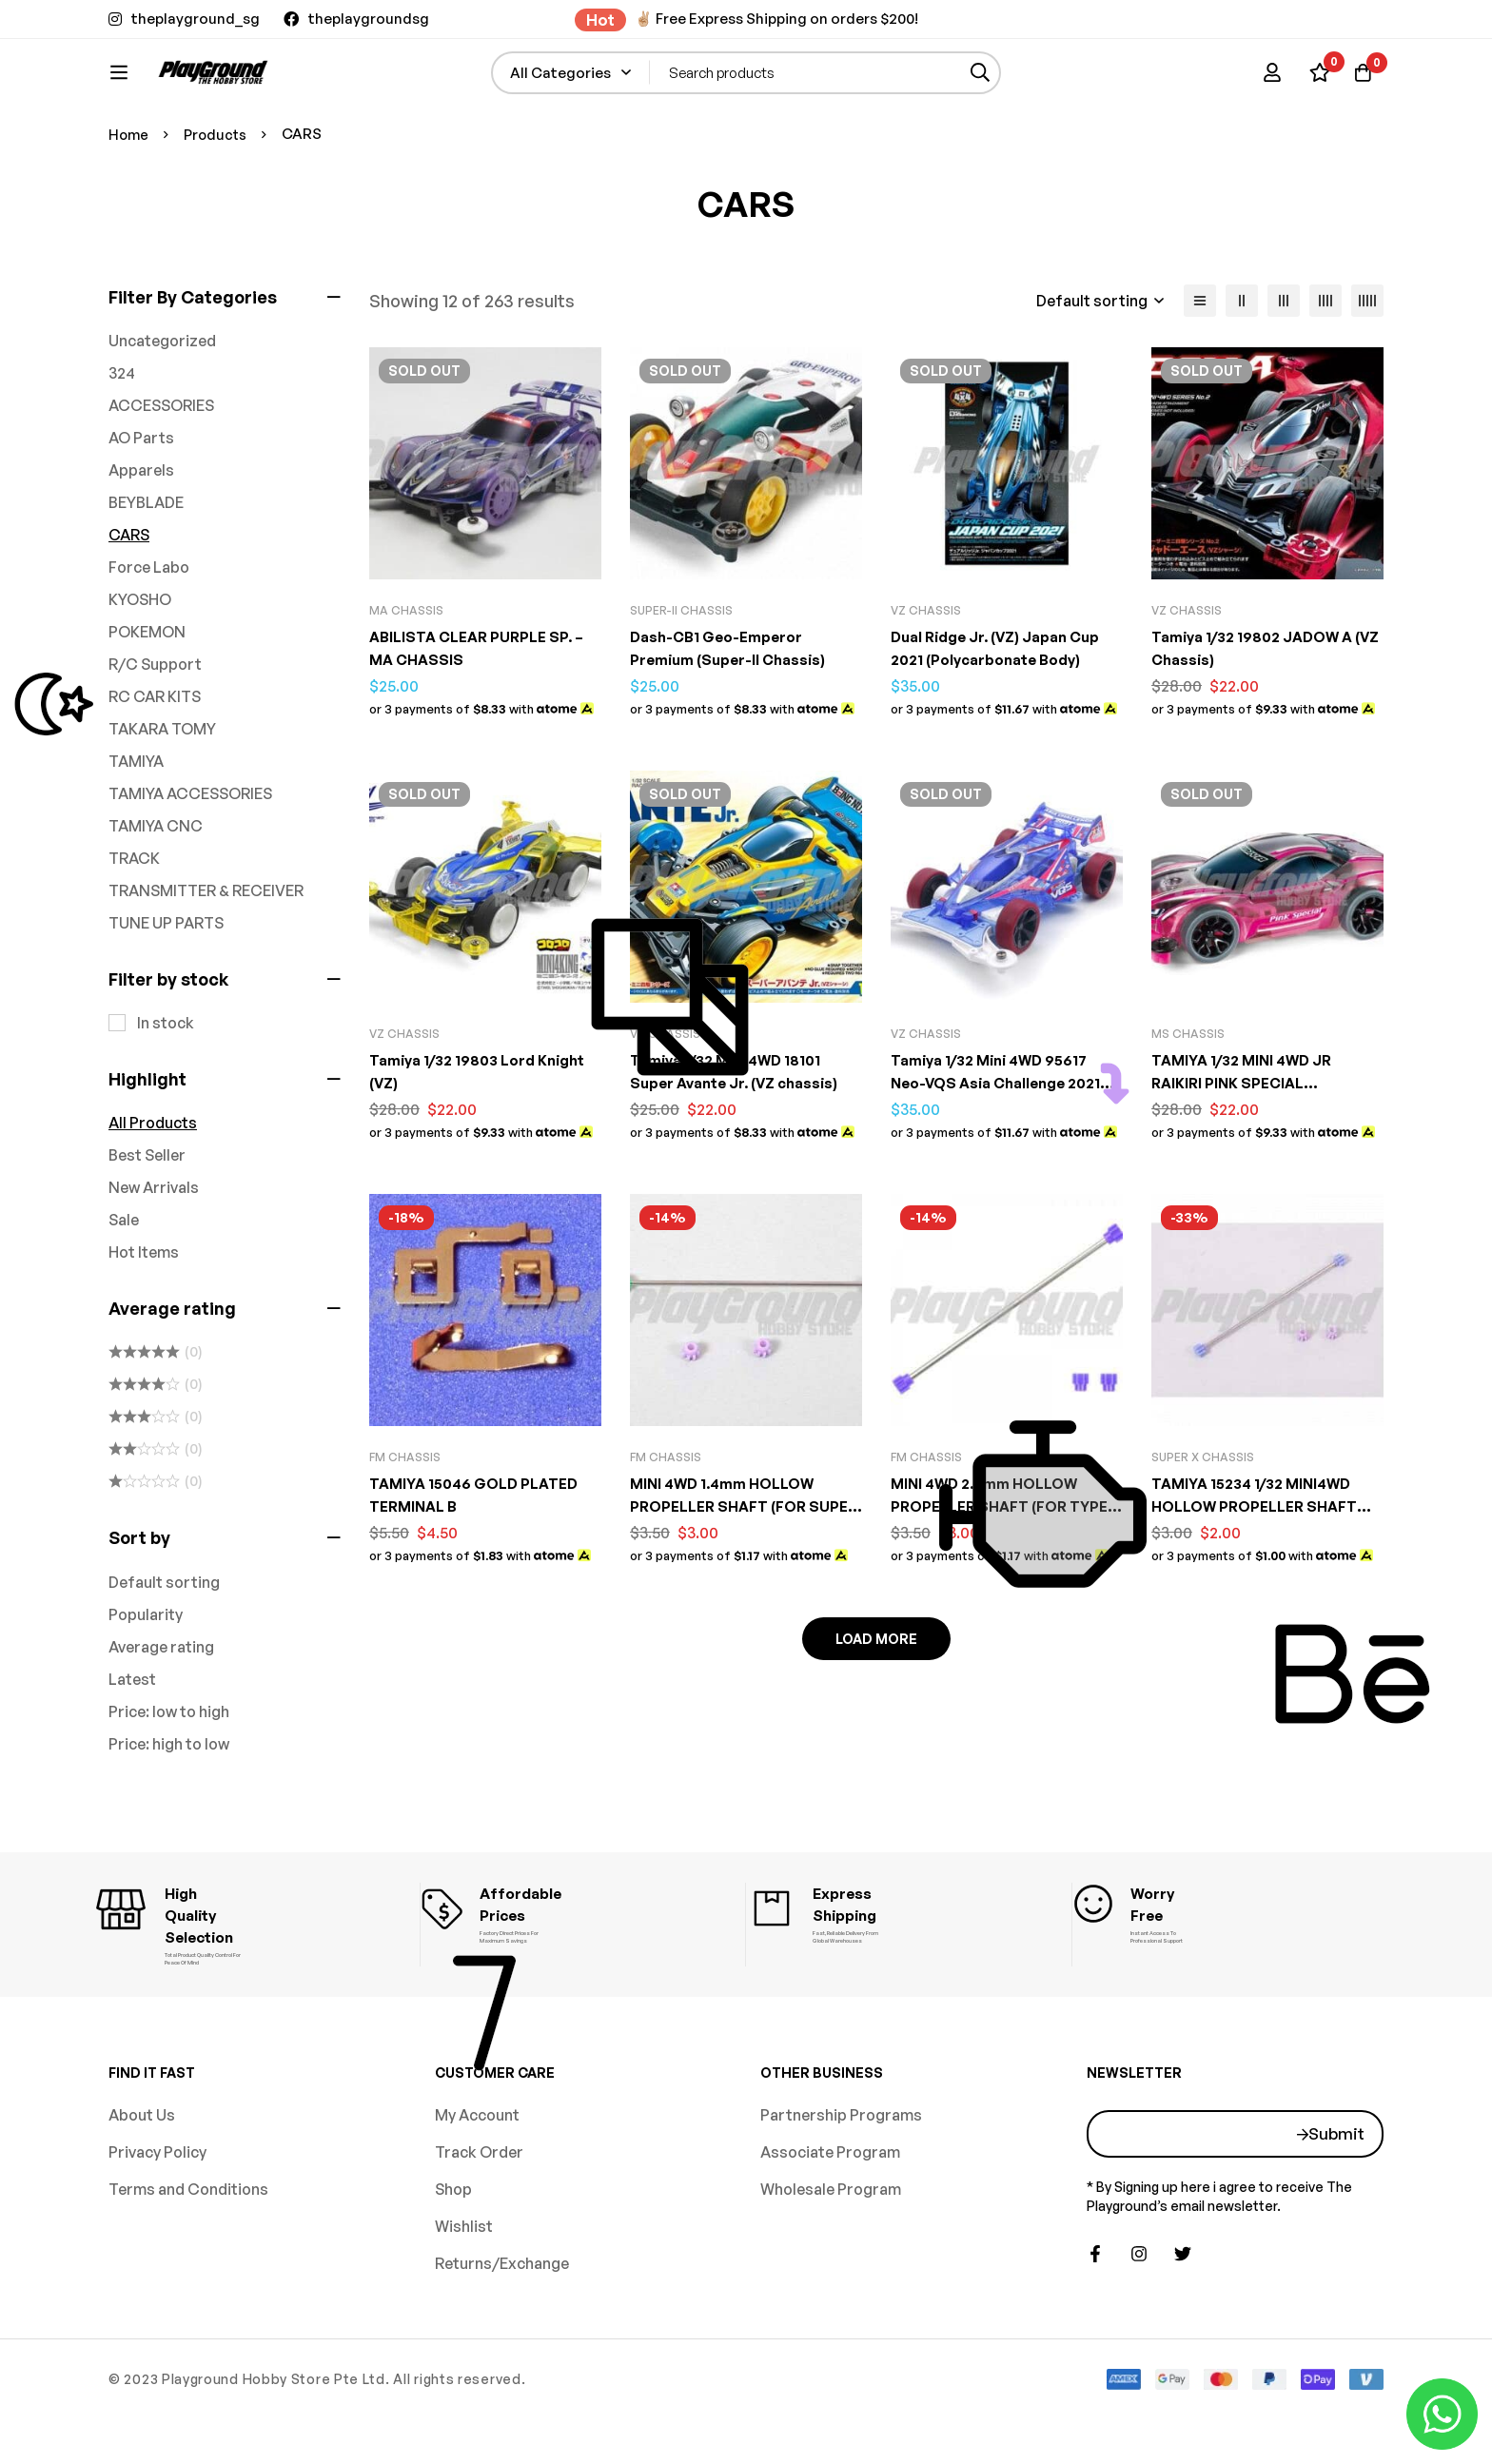  I want to click on navigate to the next item below, so click(1116, 1084).